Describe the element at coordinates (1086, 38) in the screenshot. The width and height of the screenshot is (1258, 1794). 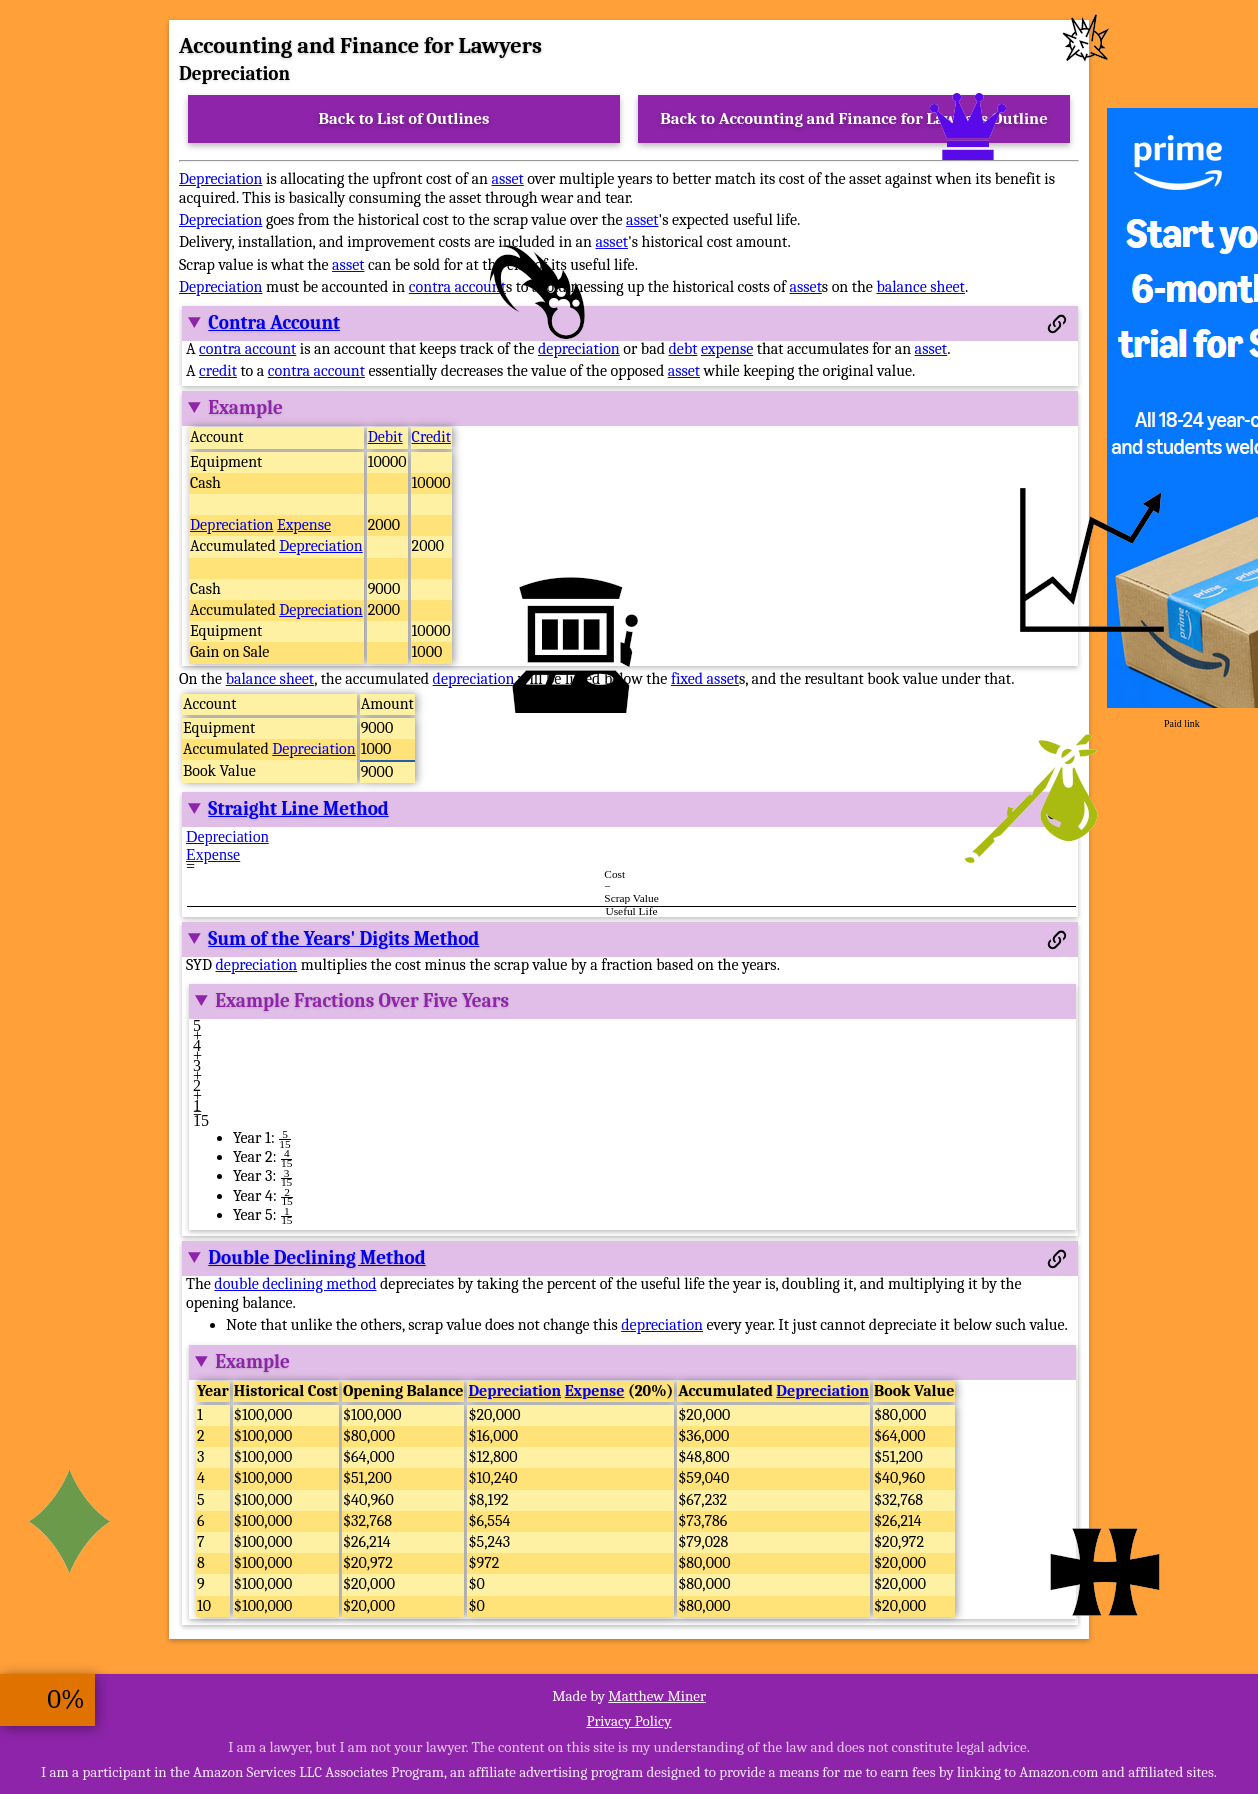
I see `sea urchin creature in a game inventory` at that location.